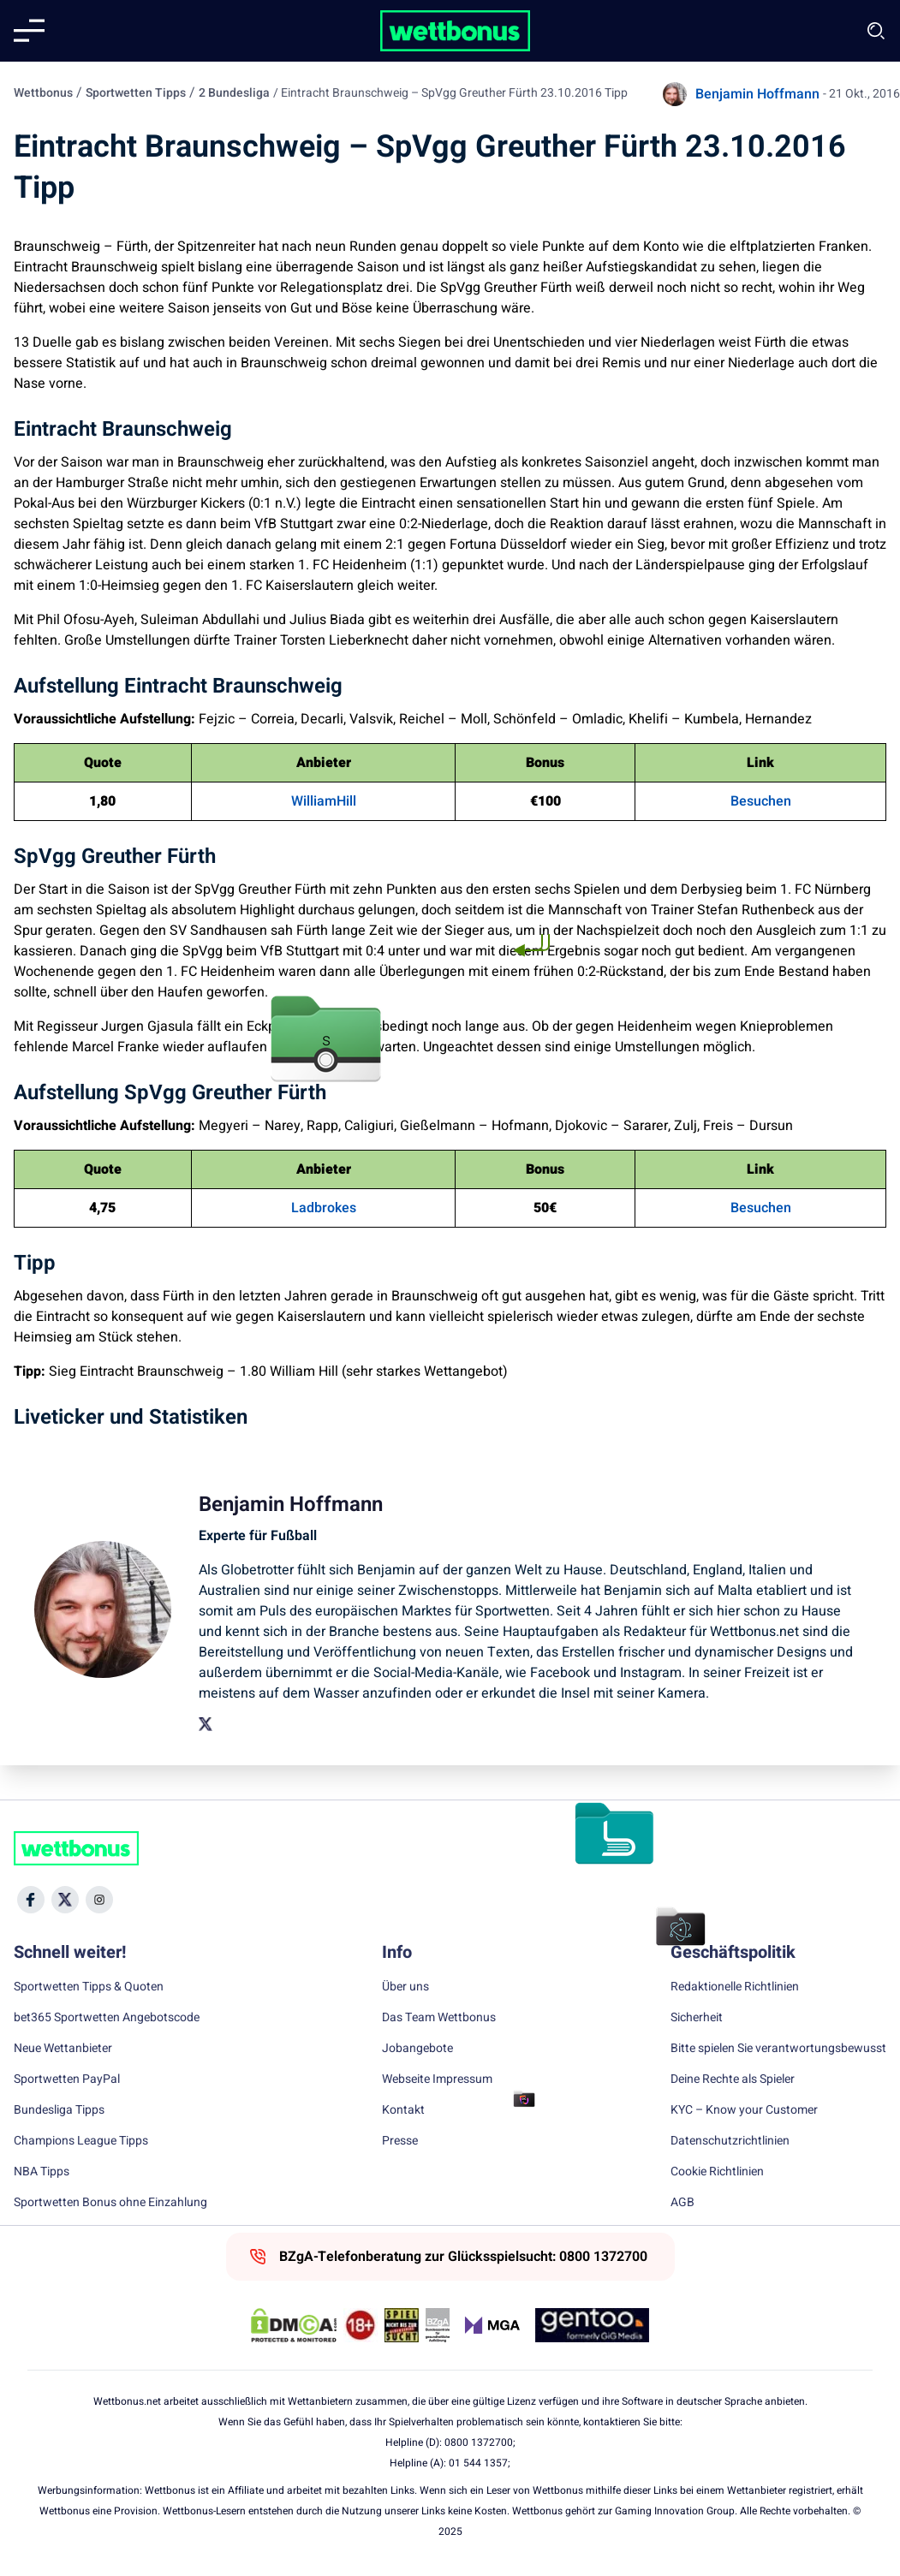 The height and width of the screenshot is (2576, 900). I want to click on reply to all recipients of an email, so click(531, 943).